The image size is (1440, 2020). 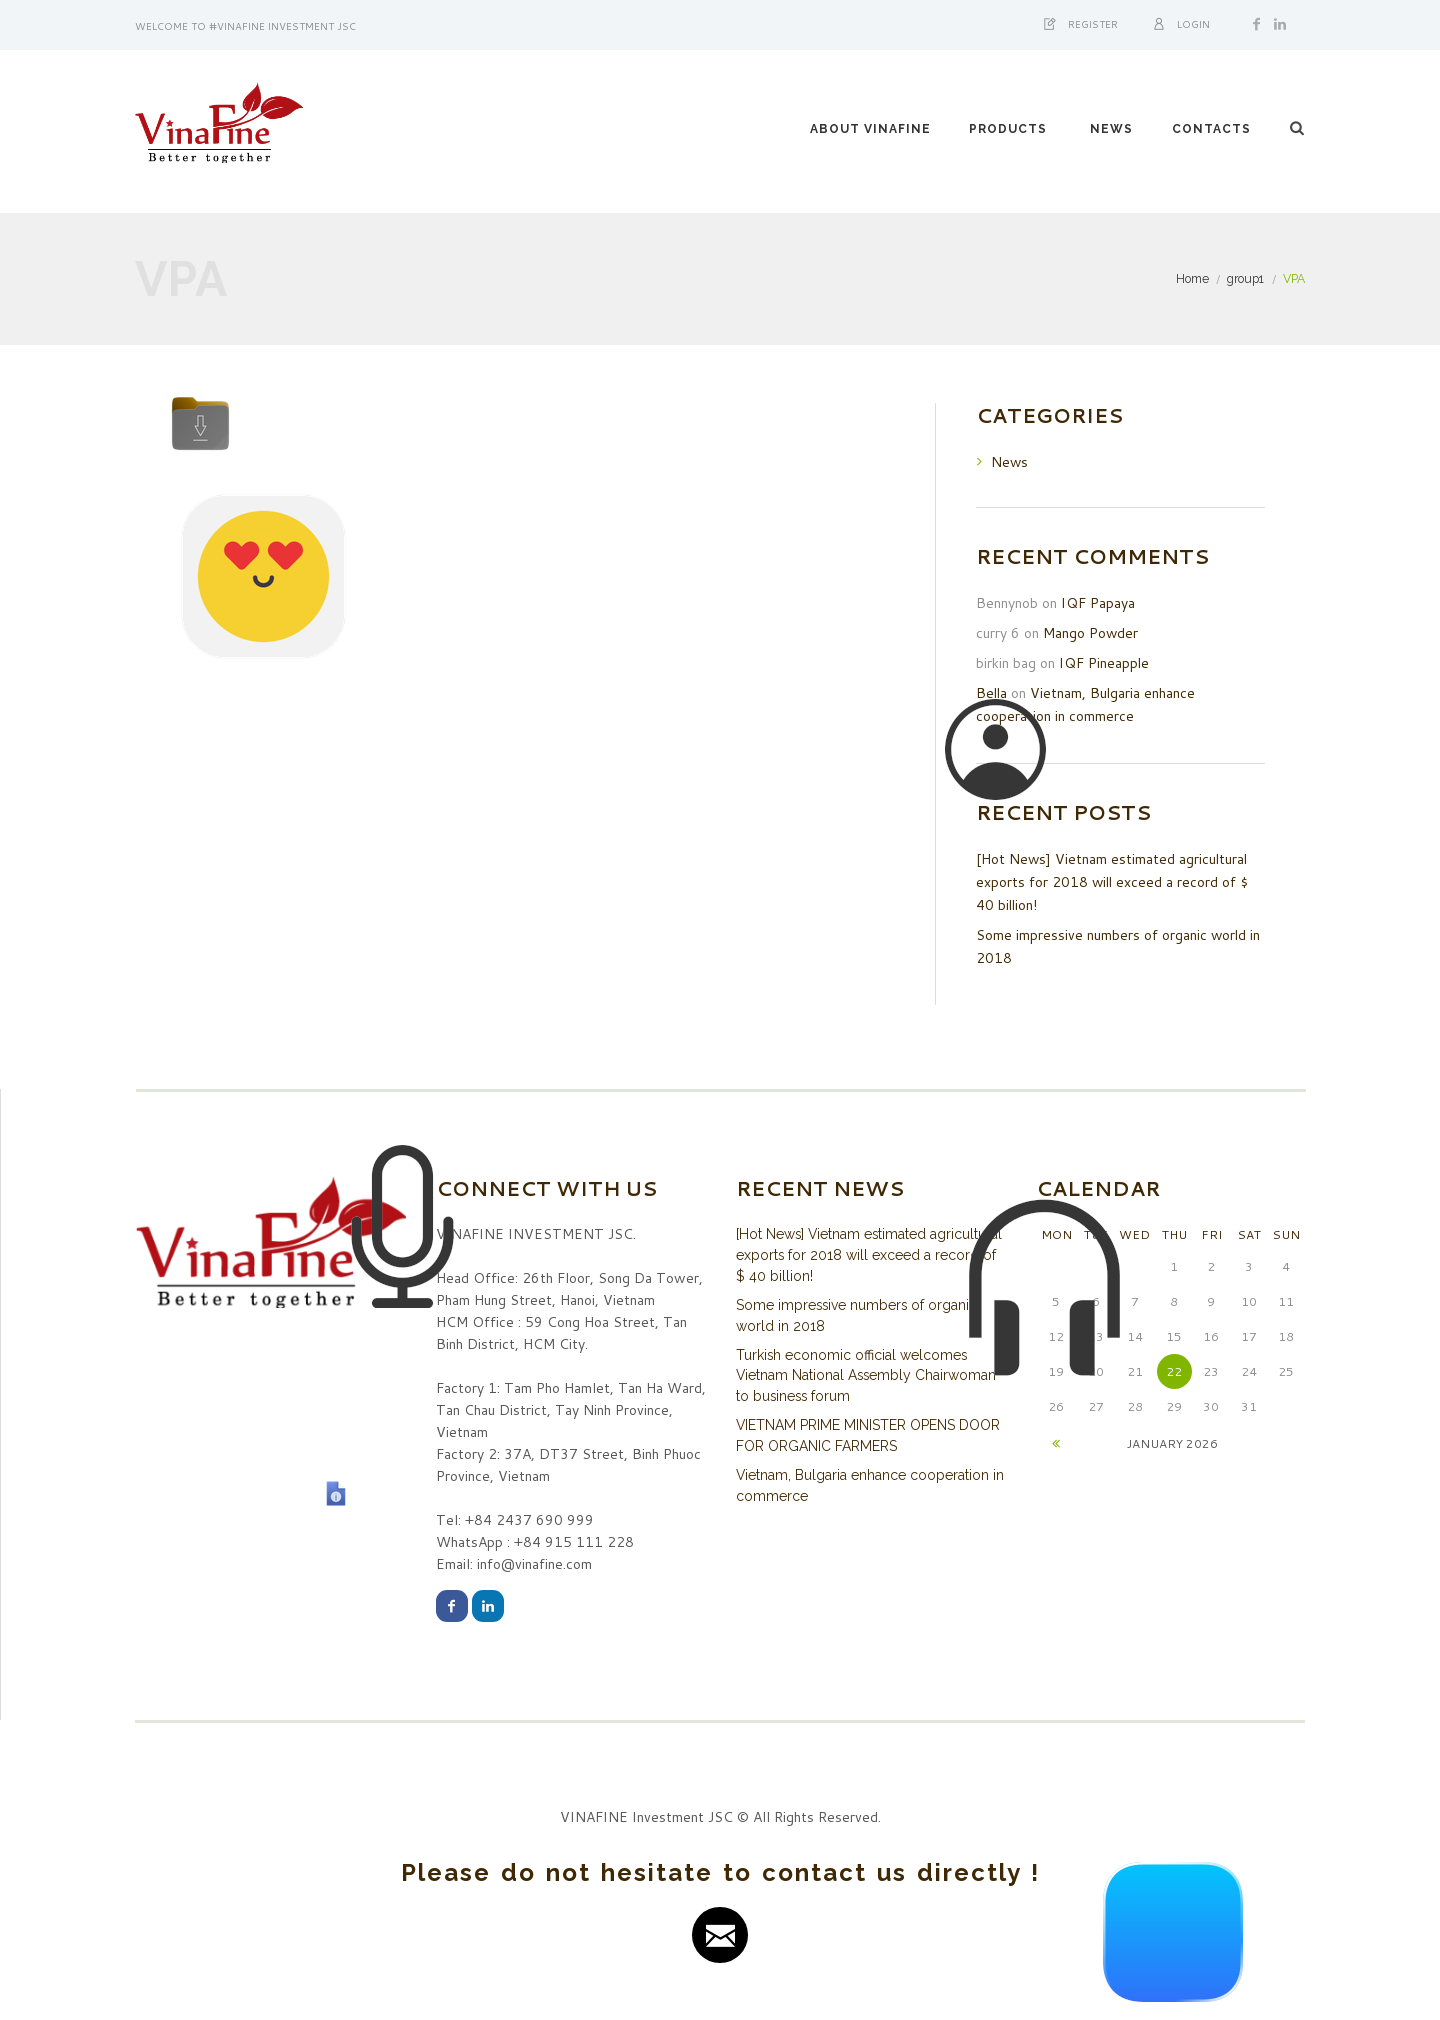 I want to click on access microphone or audio input settings, so click(x=402, y=1226).